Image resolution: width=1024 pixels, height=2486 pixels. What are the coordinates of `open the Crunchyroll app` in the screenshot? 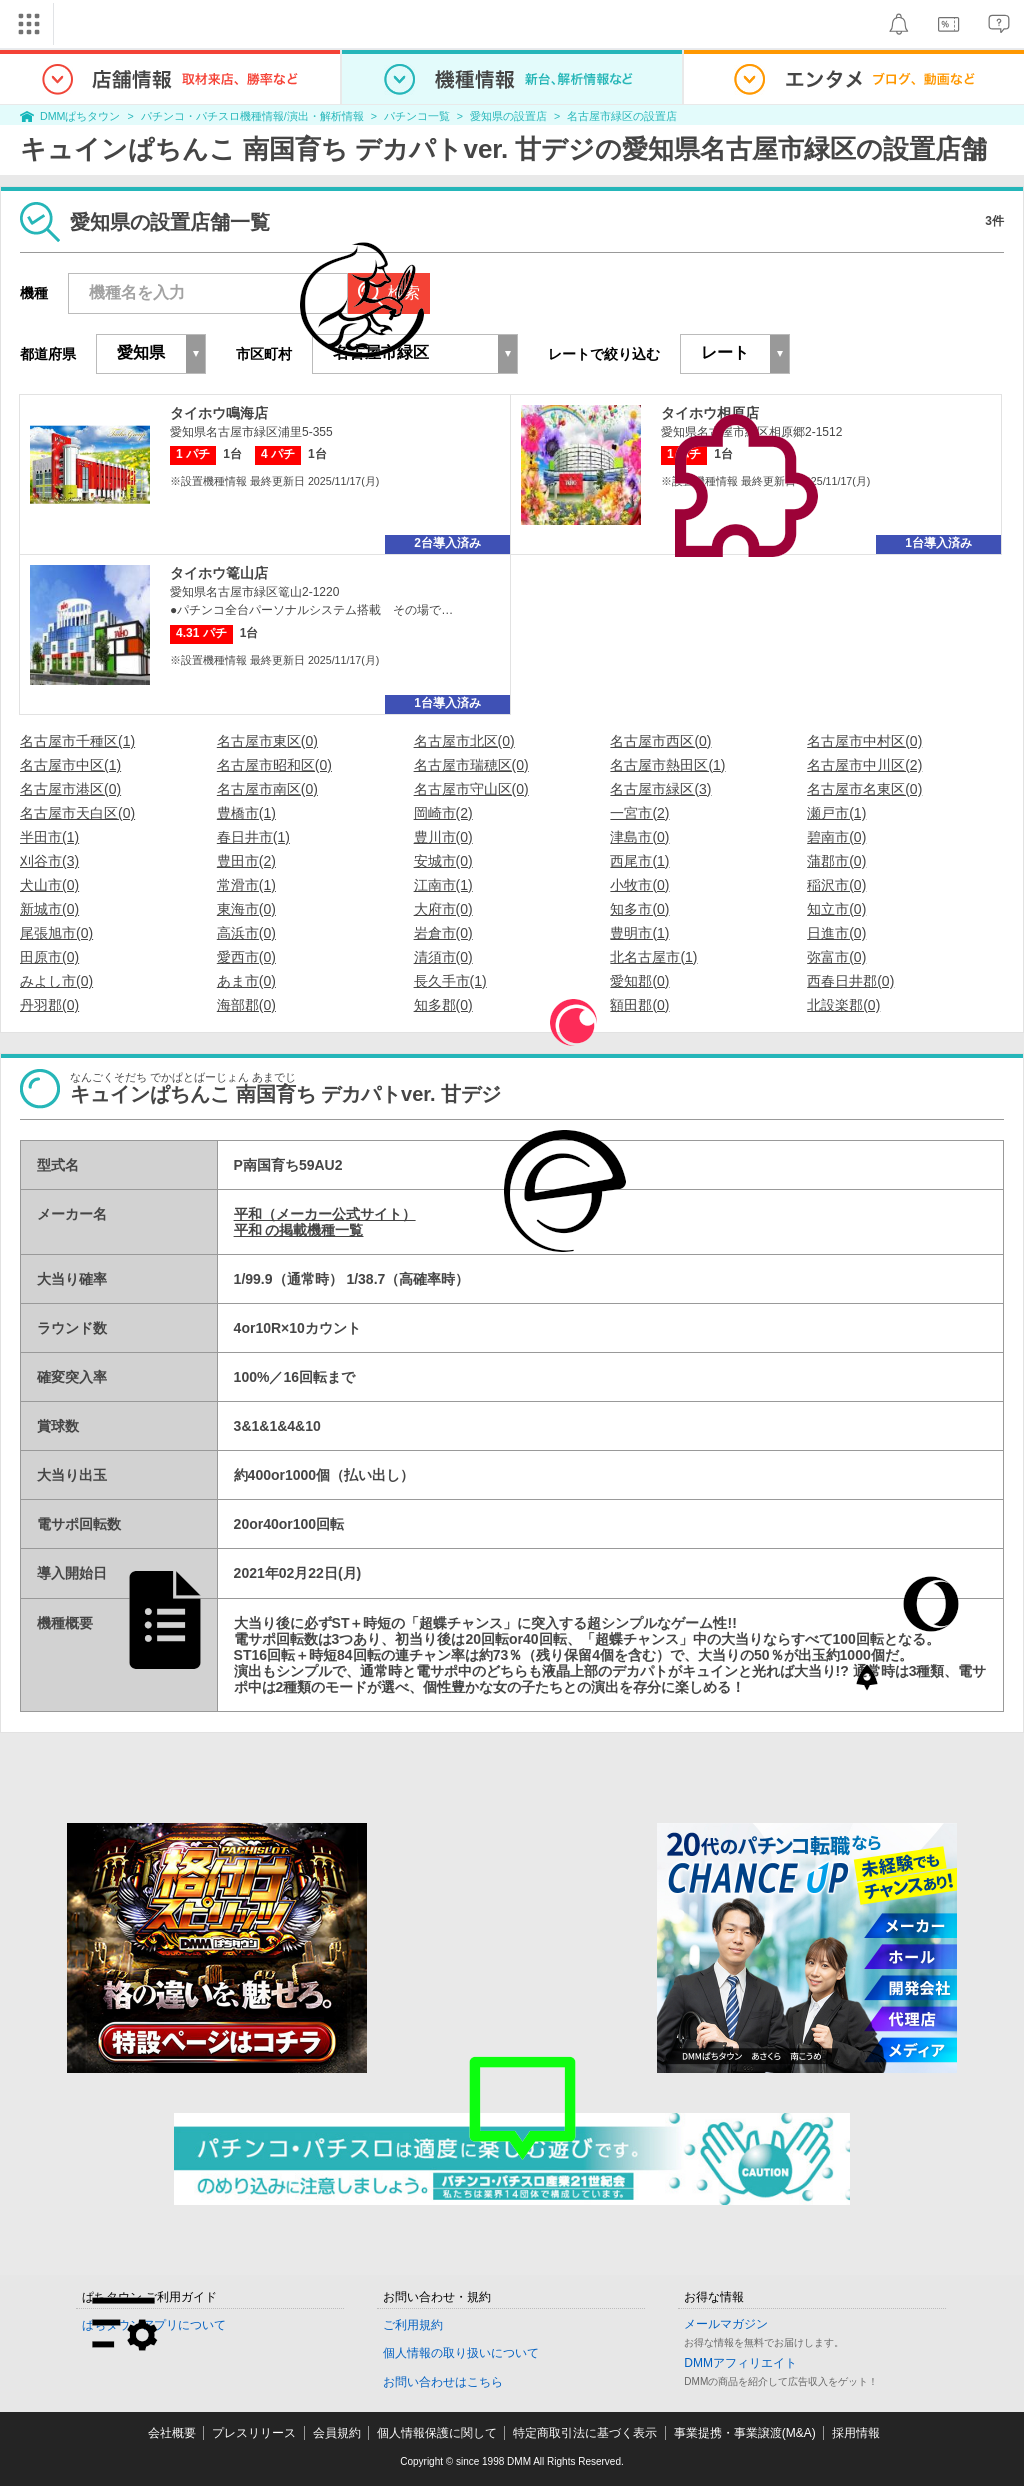 It's located at (573, 1022).